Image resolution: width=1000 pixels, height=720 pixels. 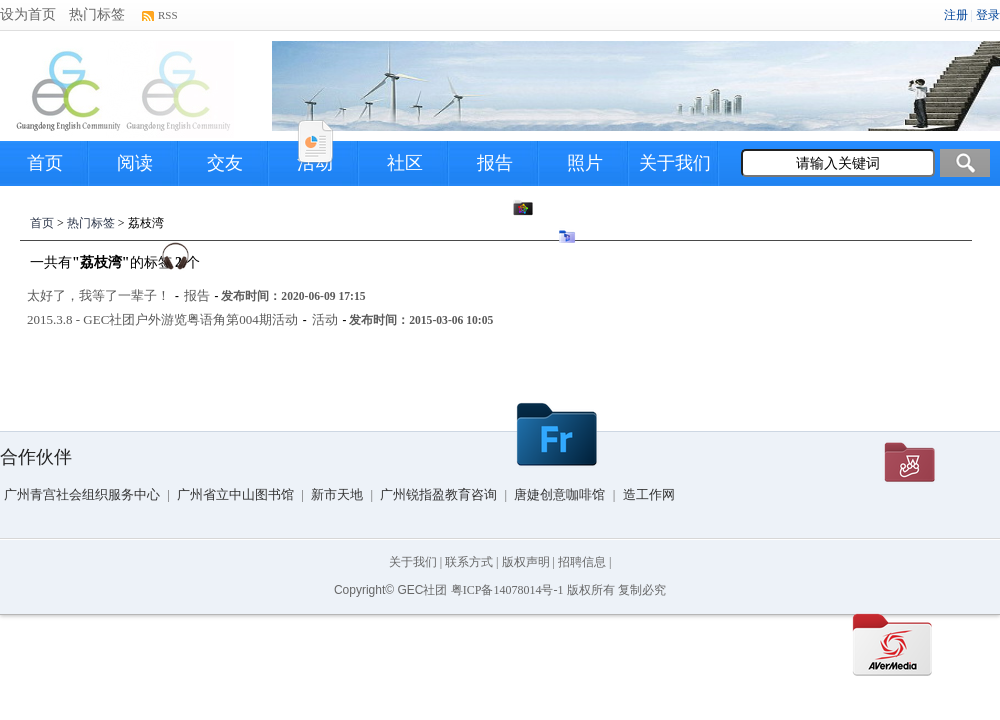 What do you see at coordinates (909, 463) in the screenshot?
I see `folder containing jest testing framework files` at bounding box center [909, 463].